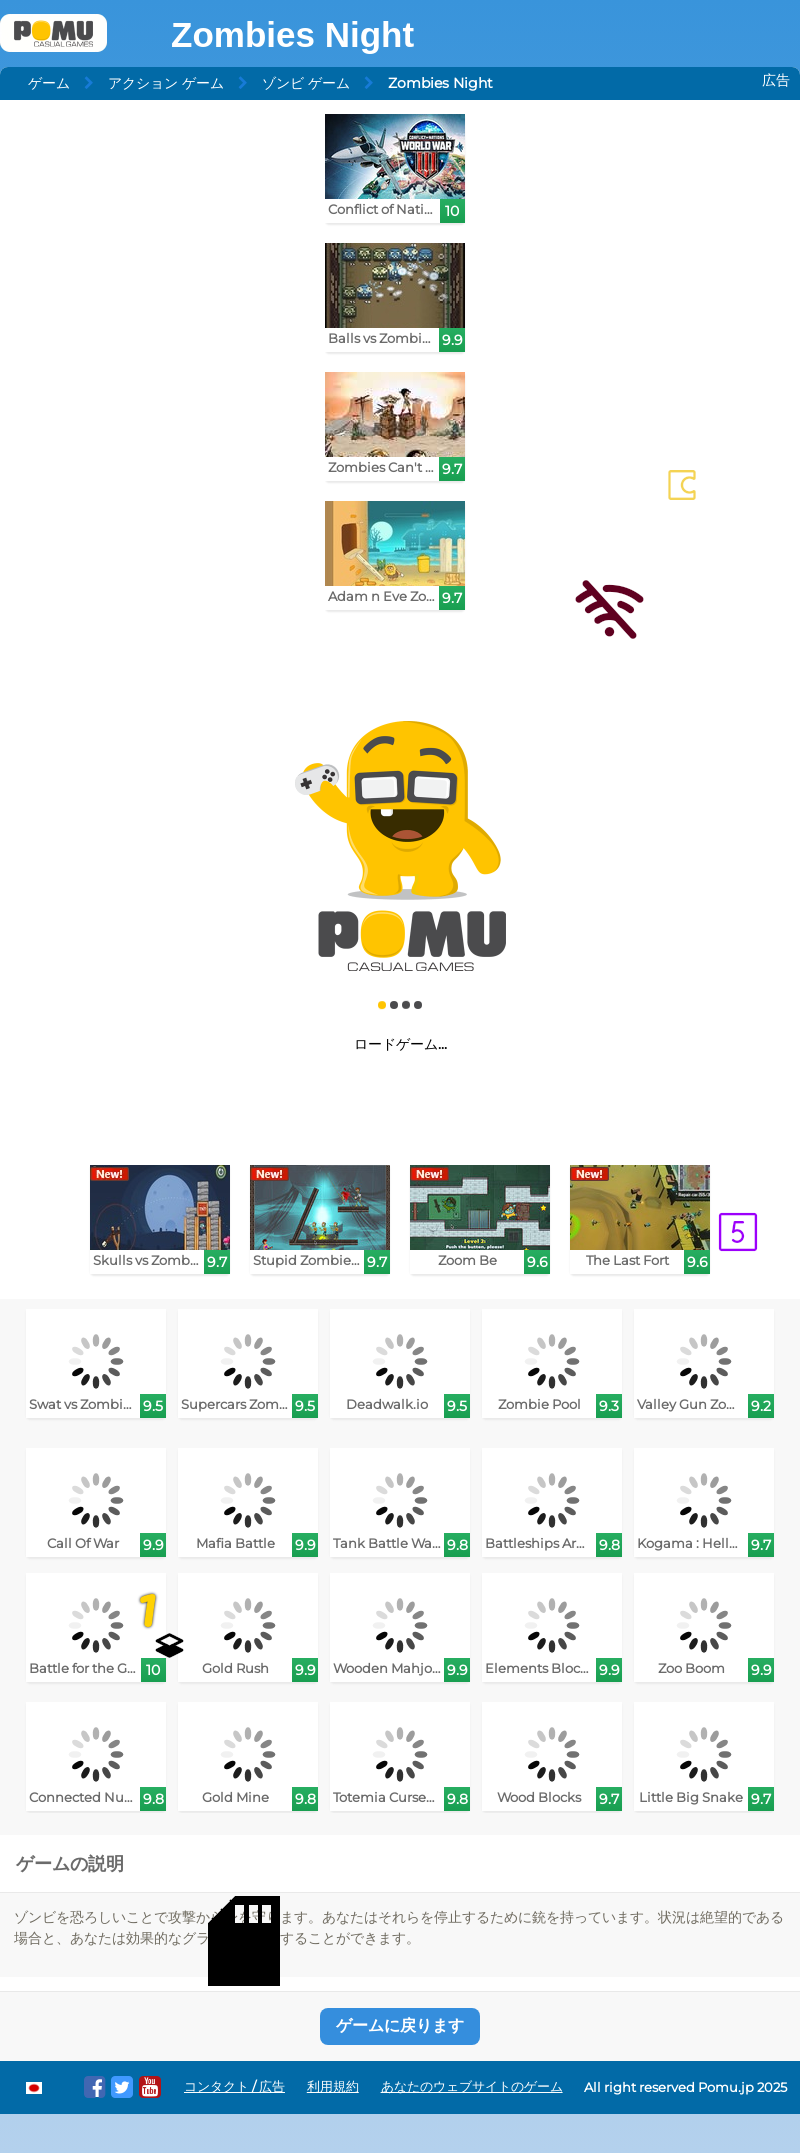 This screenshot has width=800, height=2153. Describe the element at coordinates (169, 1645) in the screenshot. I see `send layer backward in the stack` at that location.